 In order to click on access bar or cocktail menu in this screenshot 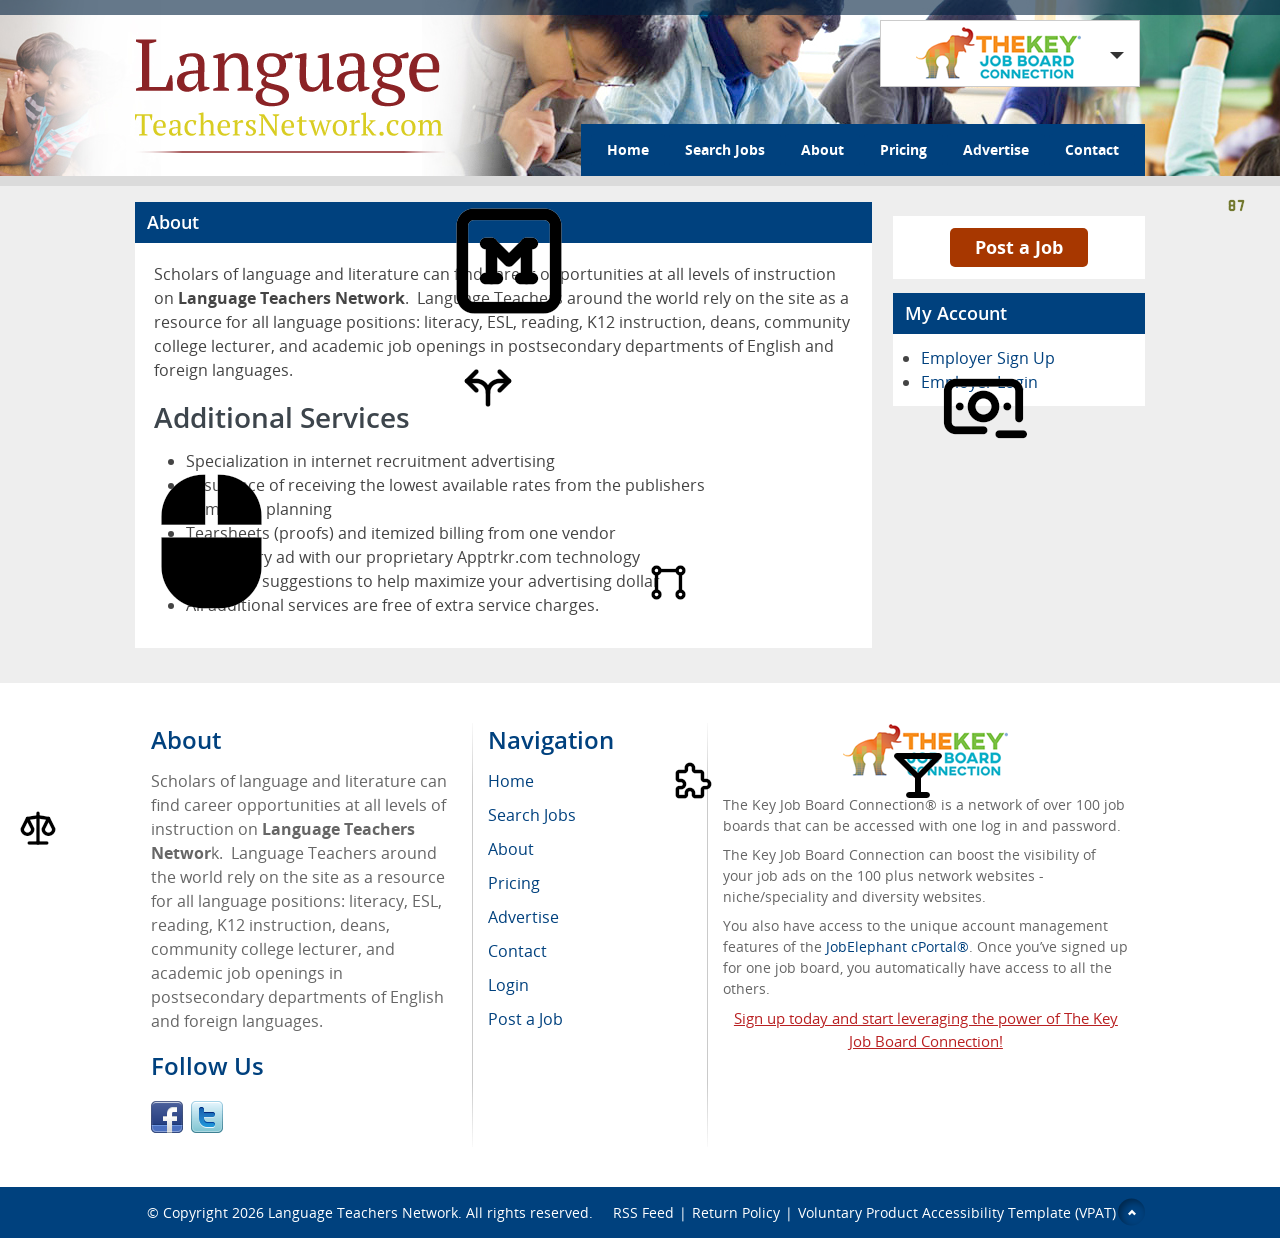, I will do `click(918, 774)`.